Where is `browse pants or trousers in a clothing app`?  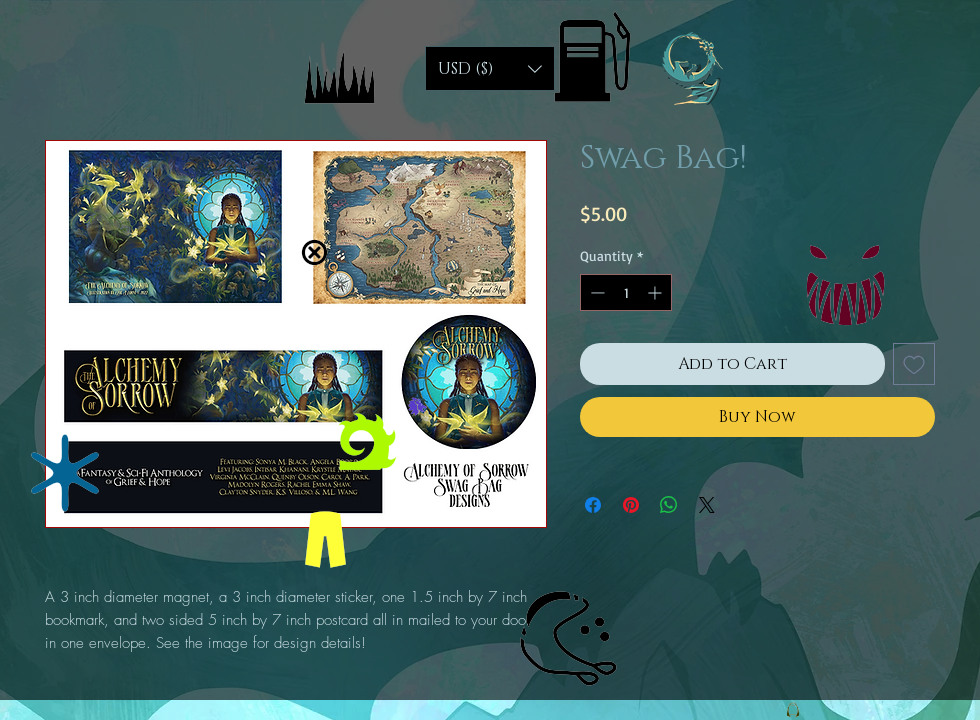 browse pants or trousers in a clothing app is located at coordinates (325, 539).